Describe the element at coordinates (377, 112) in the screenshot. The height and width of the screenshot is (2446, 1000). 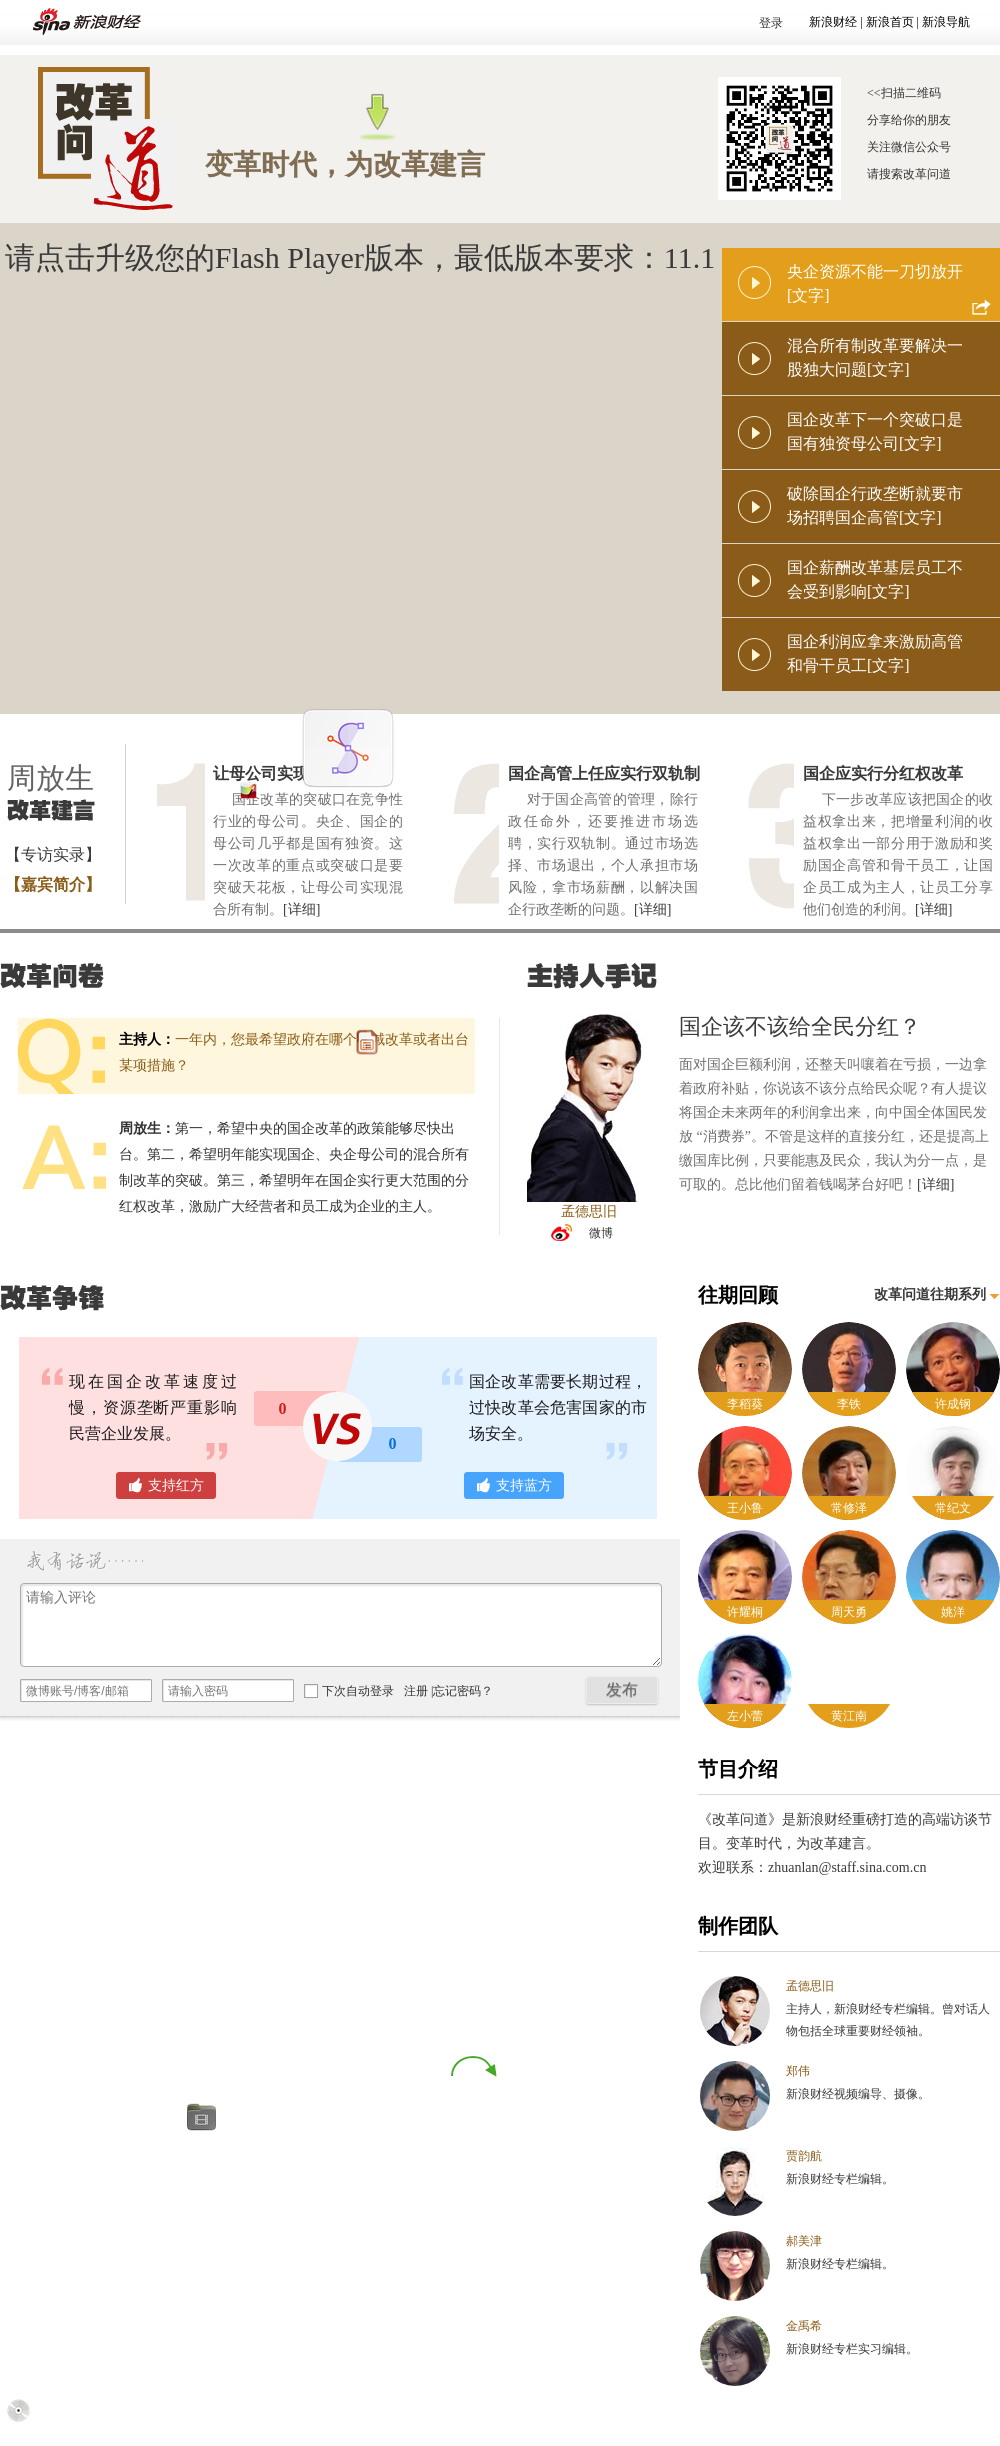
I see `save the current file or document` at that location.